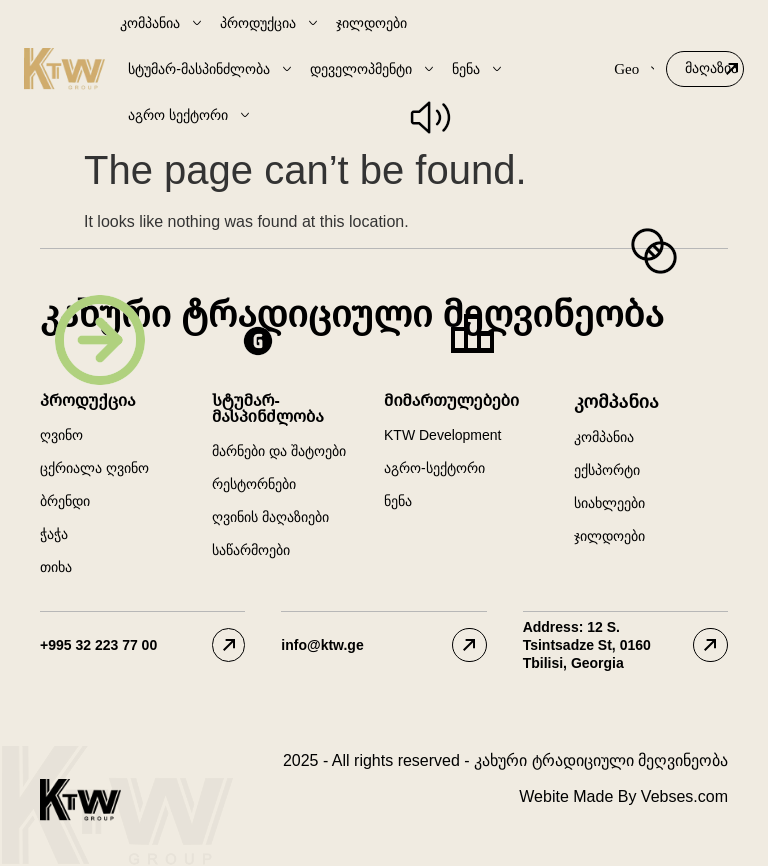 The width and height of the screenshot is (768, 866). I want to click on google account or service indicator, so click(258, 341).